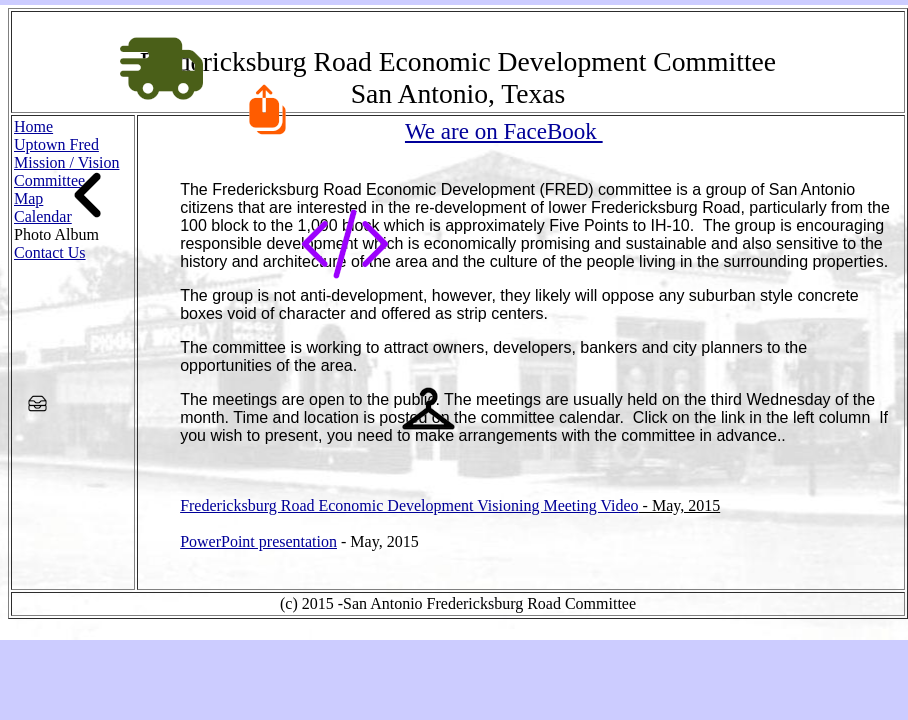  I want to click on indicates express or fast shipping, so click(161, 66).